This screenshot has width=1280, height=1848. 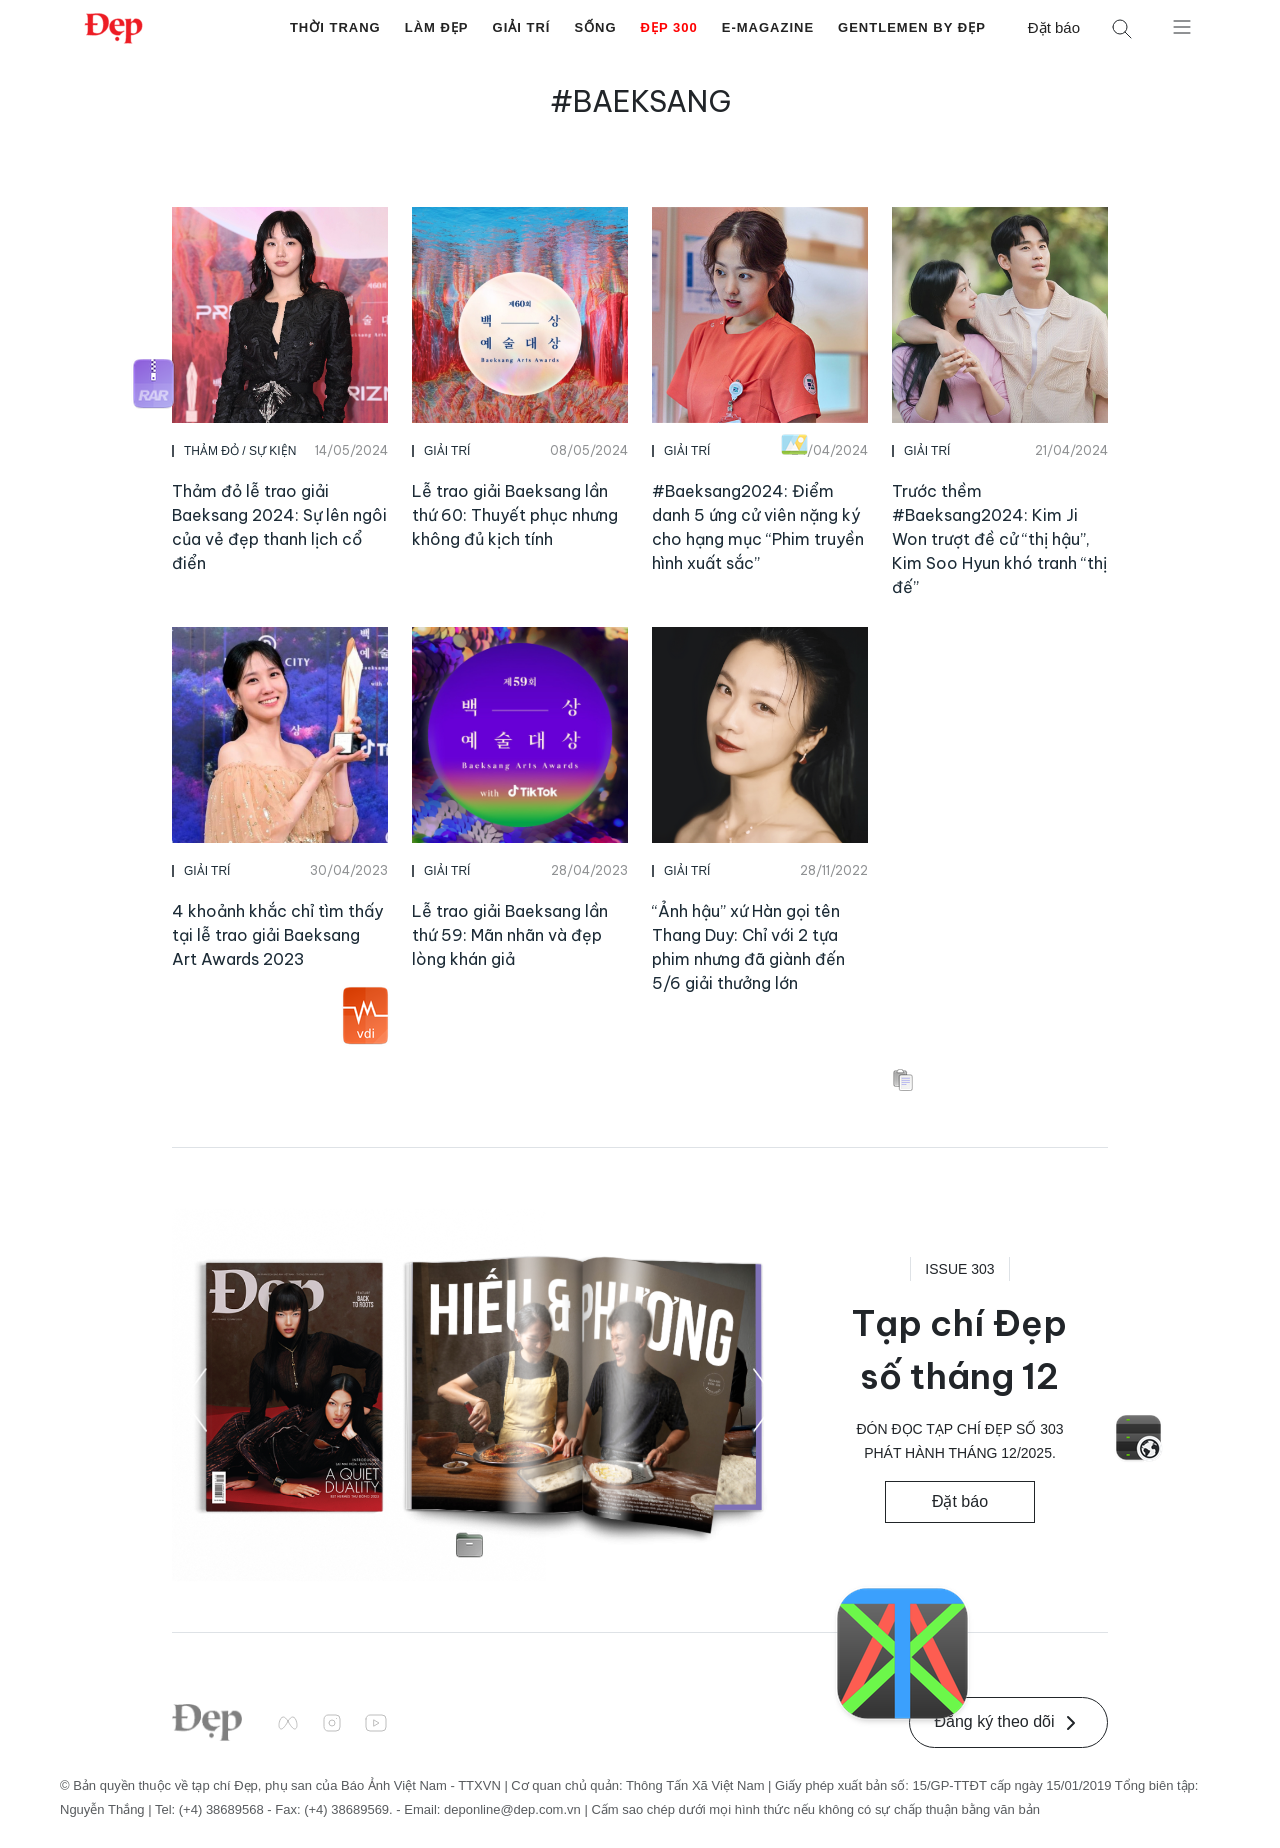 I want to click on paste content from clipboard, so click(x=903, y=1080).